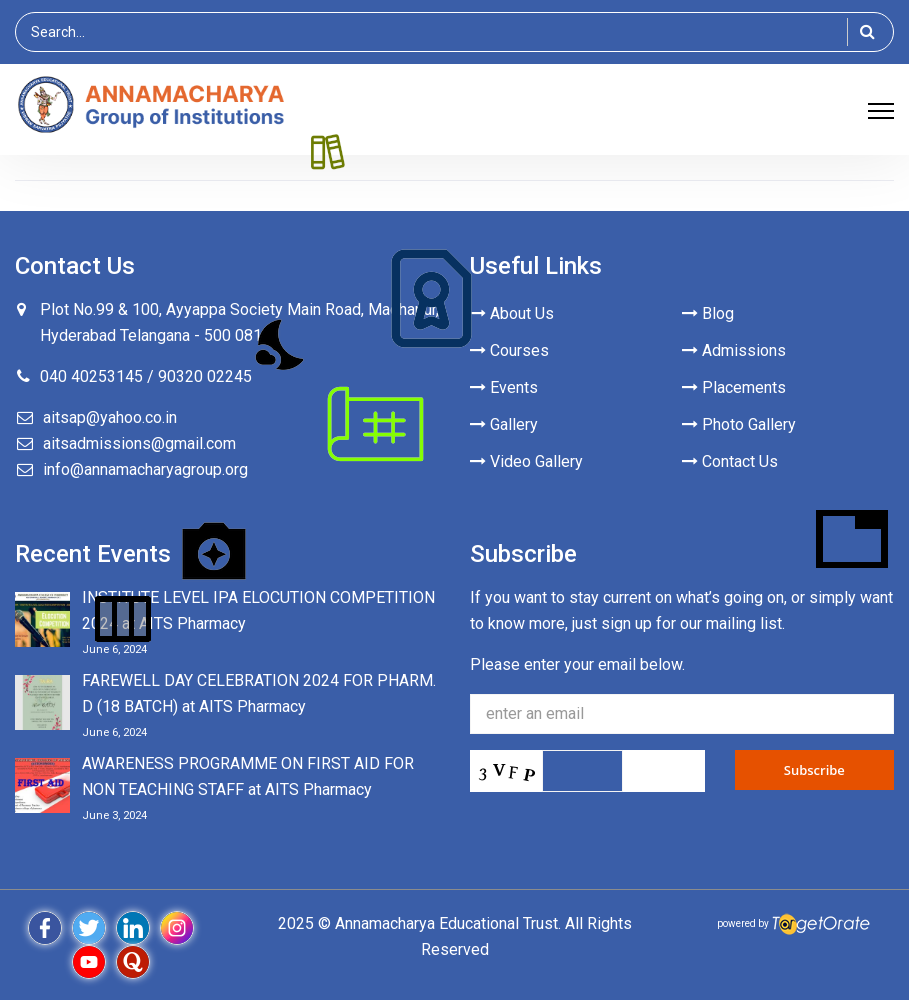 The height and width of the screenshot is (1000, 909). I want to click on enhance or improve photo quality, so click(214, 551).